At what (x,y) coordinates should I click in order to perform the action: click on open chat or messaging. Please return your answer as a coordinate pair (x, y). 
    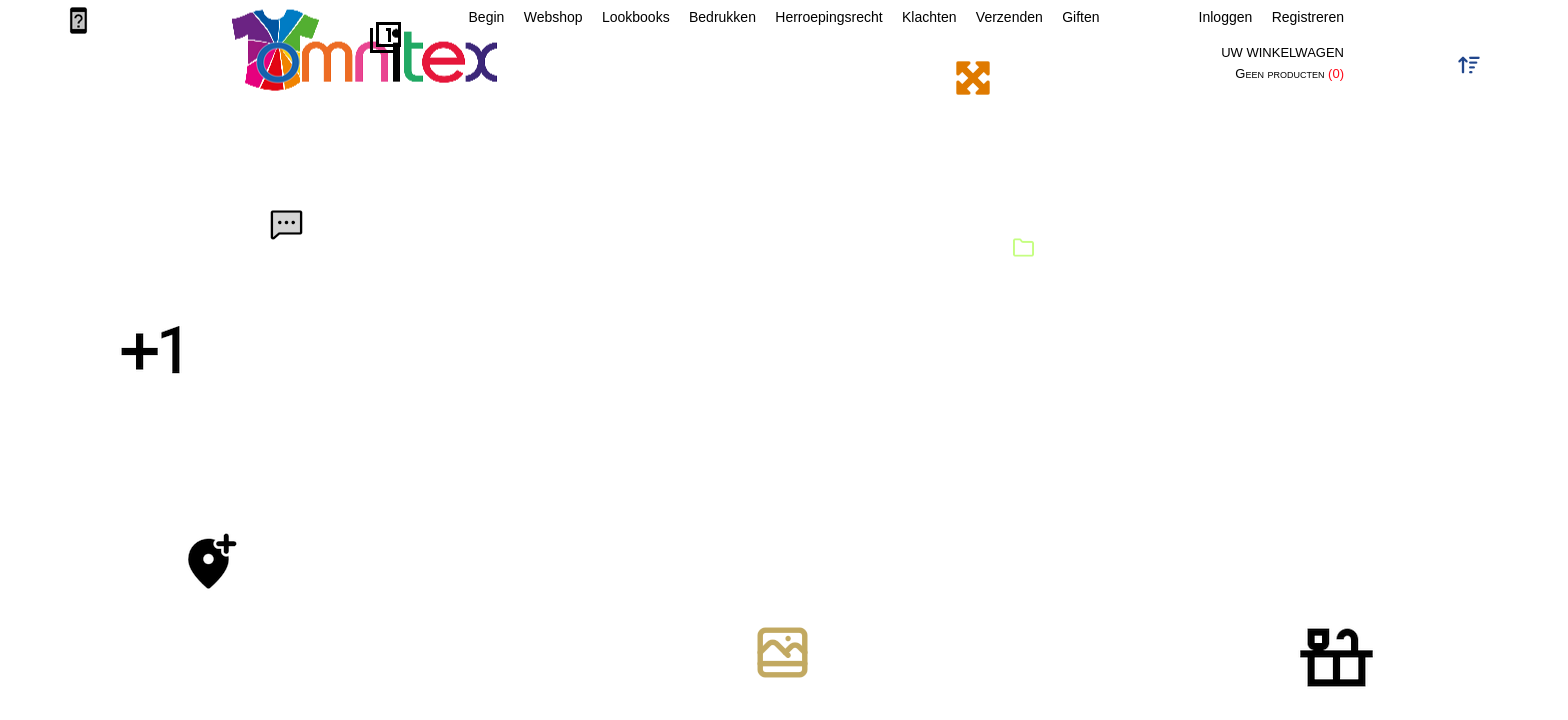
    Looking at the image, I should click on (286, 222).